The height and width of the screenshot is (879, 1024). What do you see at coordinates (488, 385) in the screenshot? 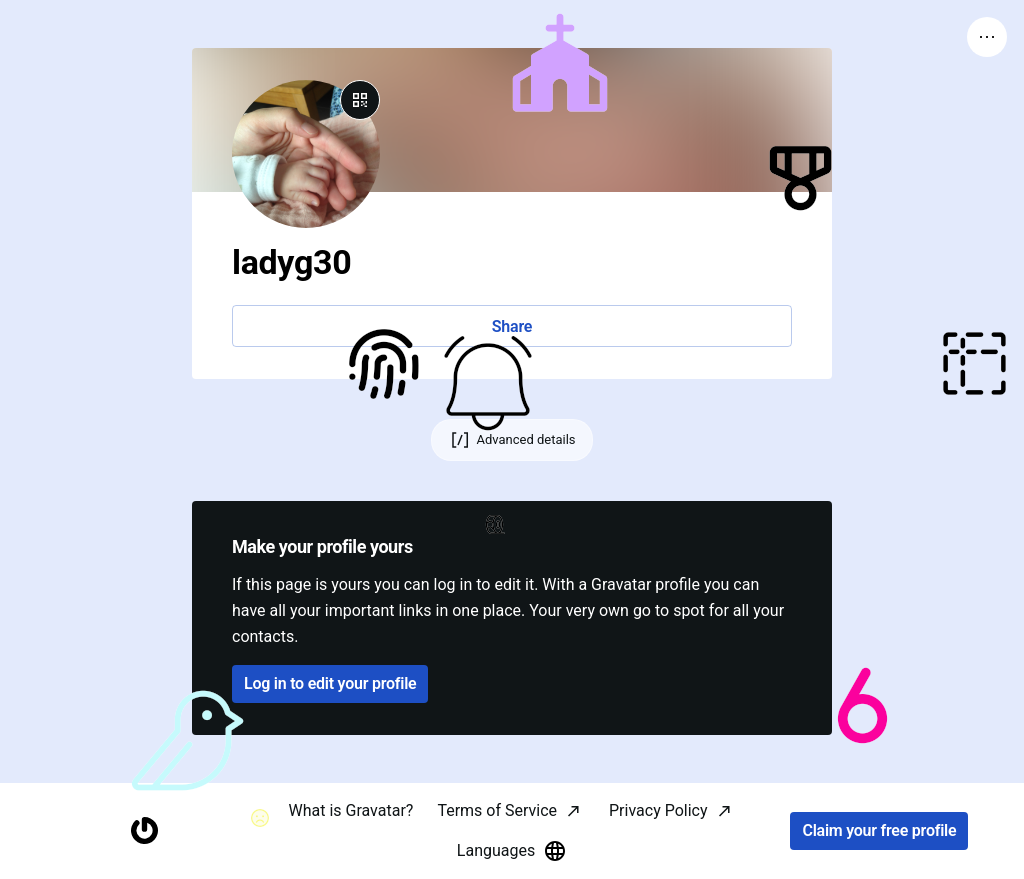
I see `indicates new notifications or alerts` at bounding box center [488, 385].